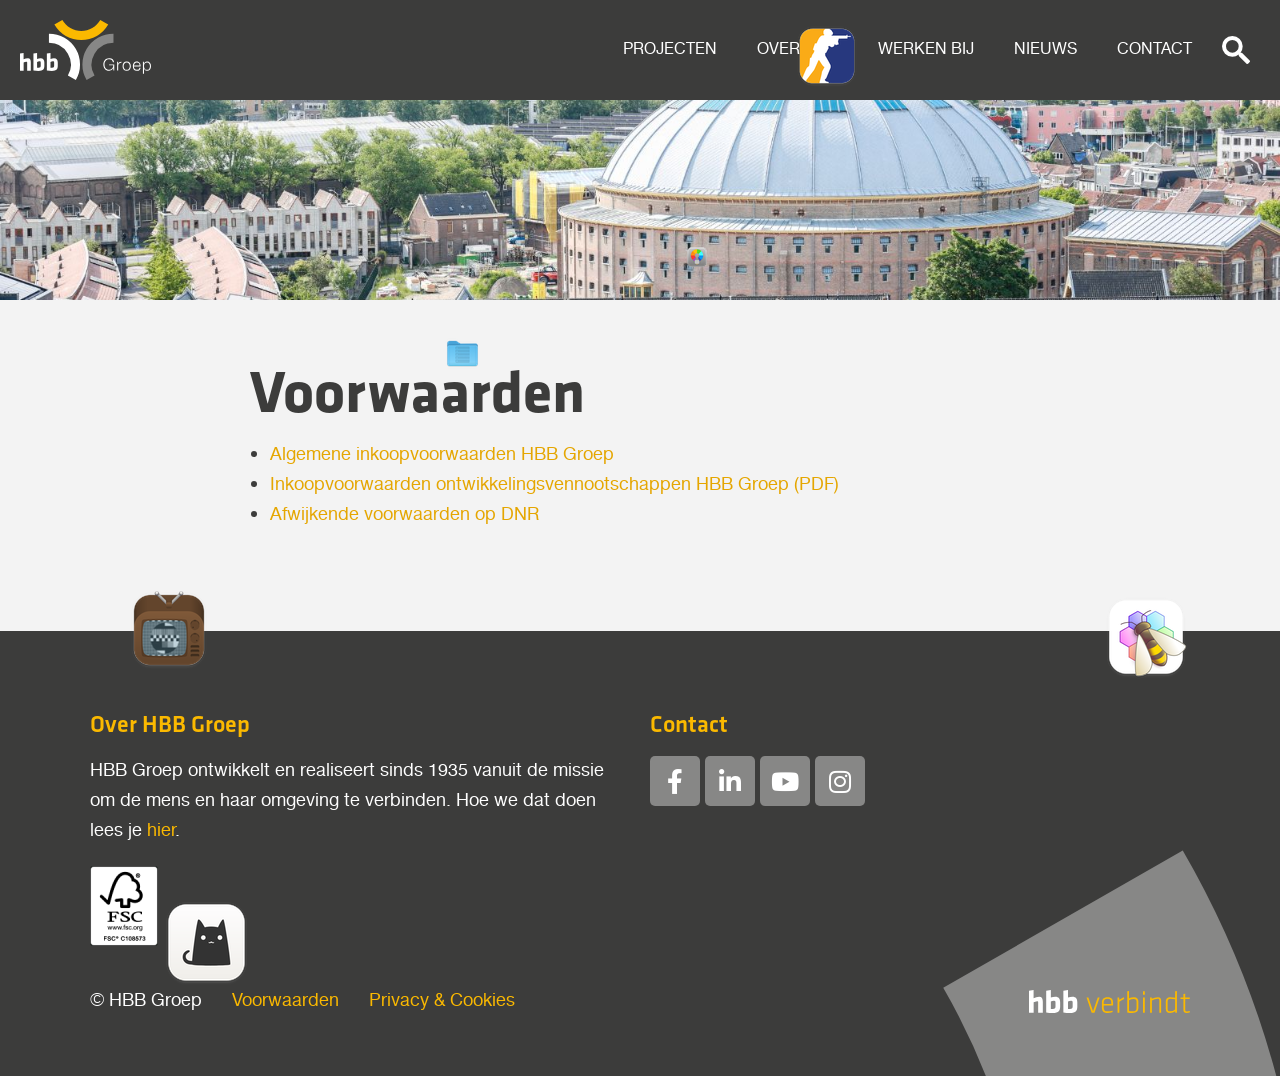  I want to click on launch counter-strike 2, so click(827, 56).